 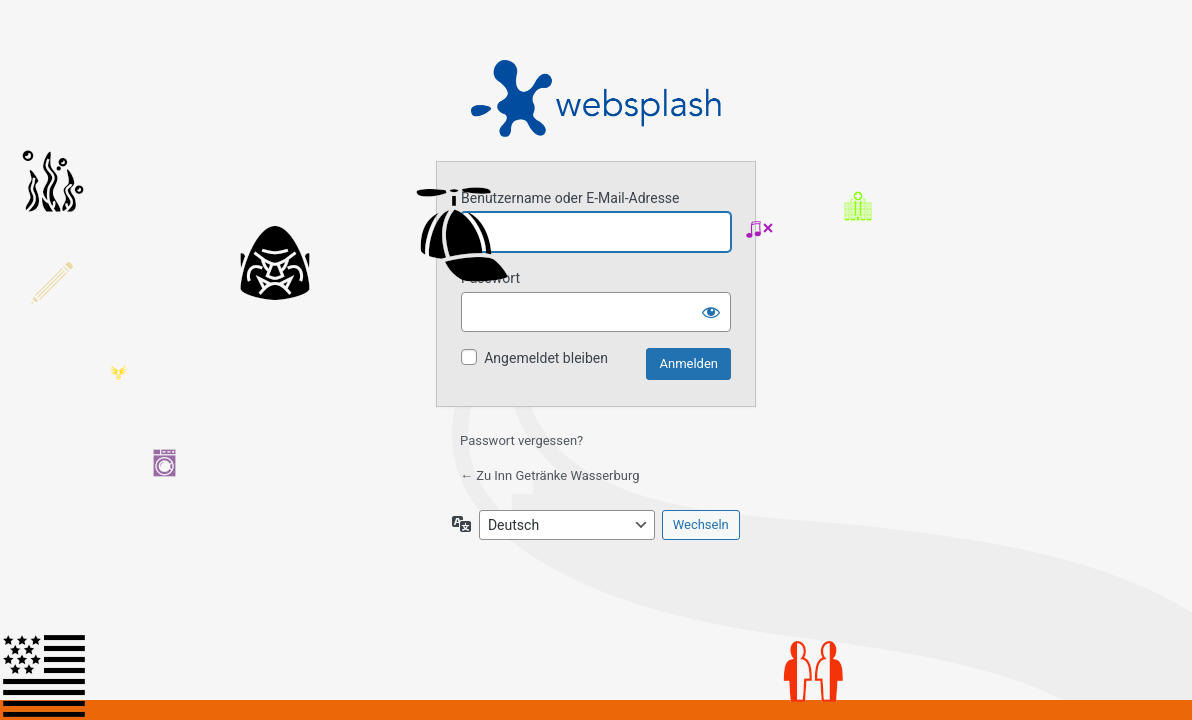 What do you see at coordinates (164, 462) in the screenshot?
I see `access laundry or appliance controls` at bounding box center [164, 462].